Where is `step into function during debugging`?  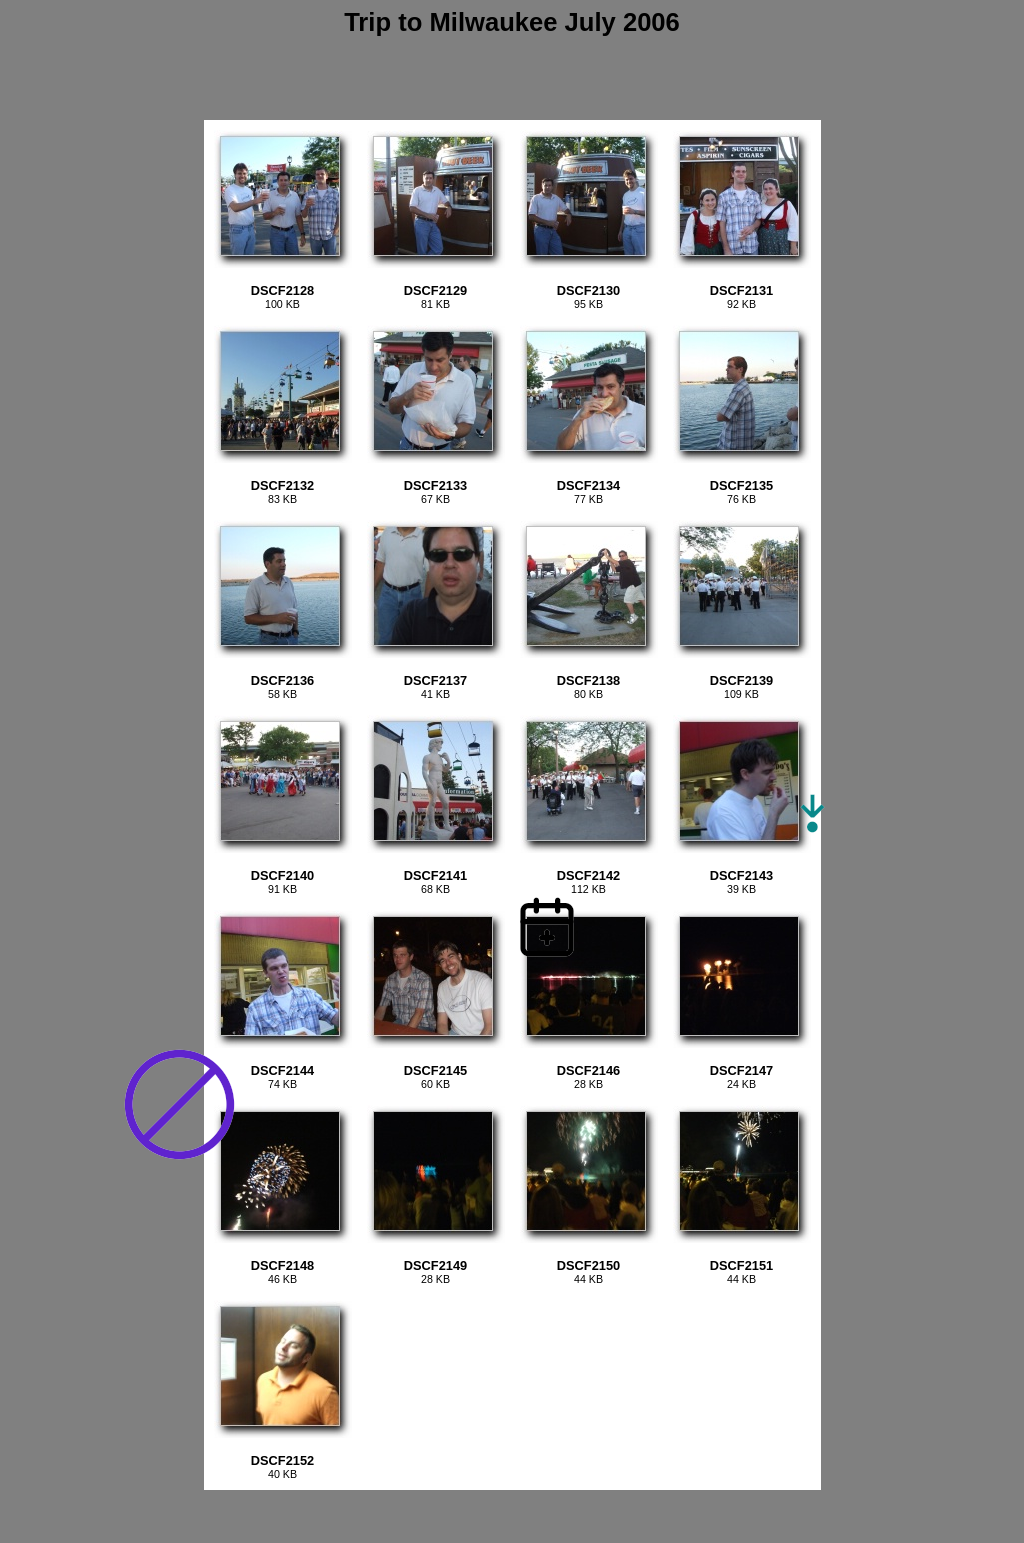
step into function during debugging is located at coordinates (812, 813).